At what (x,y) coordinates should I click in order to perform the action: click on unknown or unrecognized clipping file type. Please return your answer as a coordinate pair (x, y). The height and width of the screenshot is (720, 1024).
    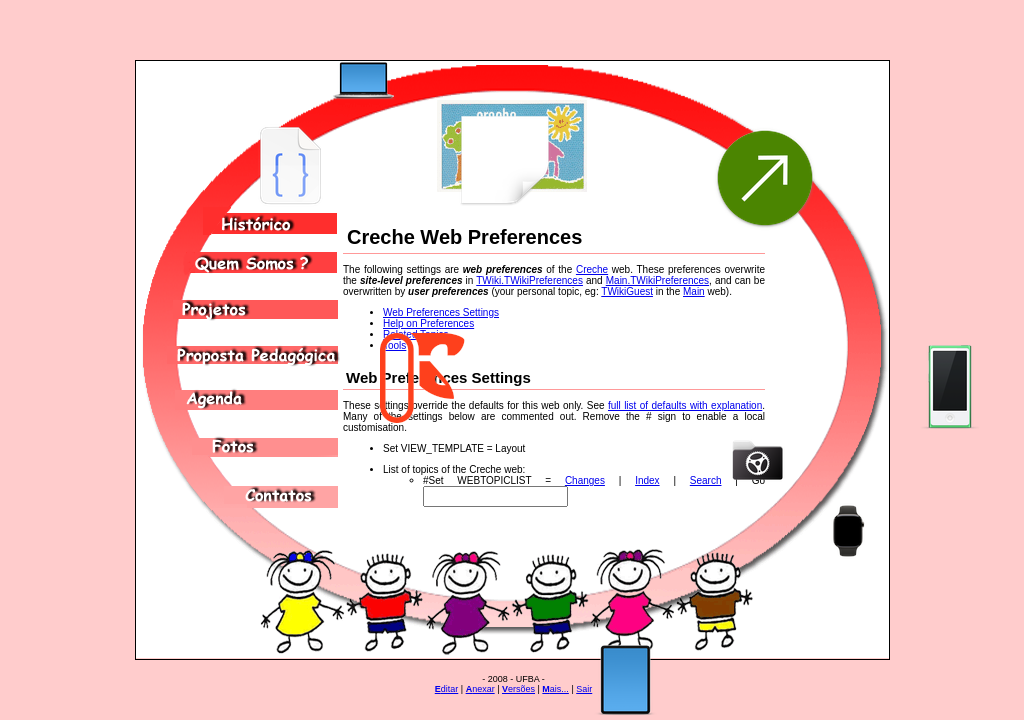
    Looking at the image, I should click on (505, 162).